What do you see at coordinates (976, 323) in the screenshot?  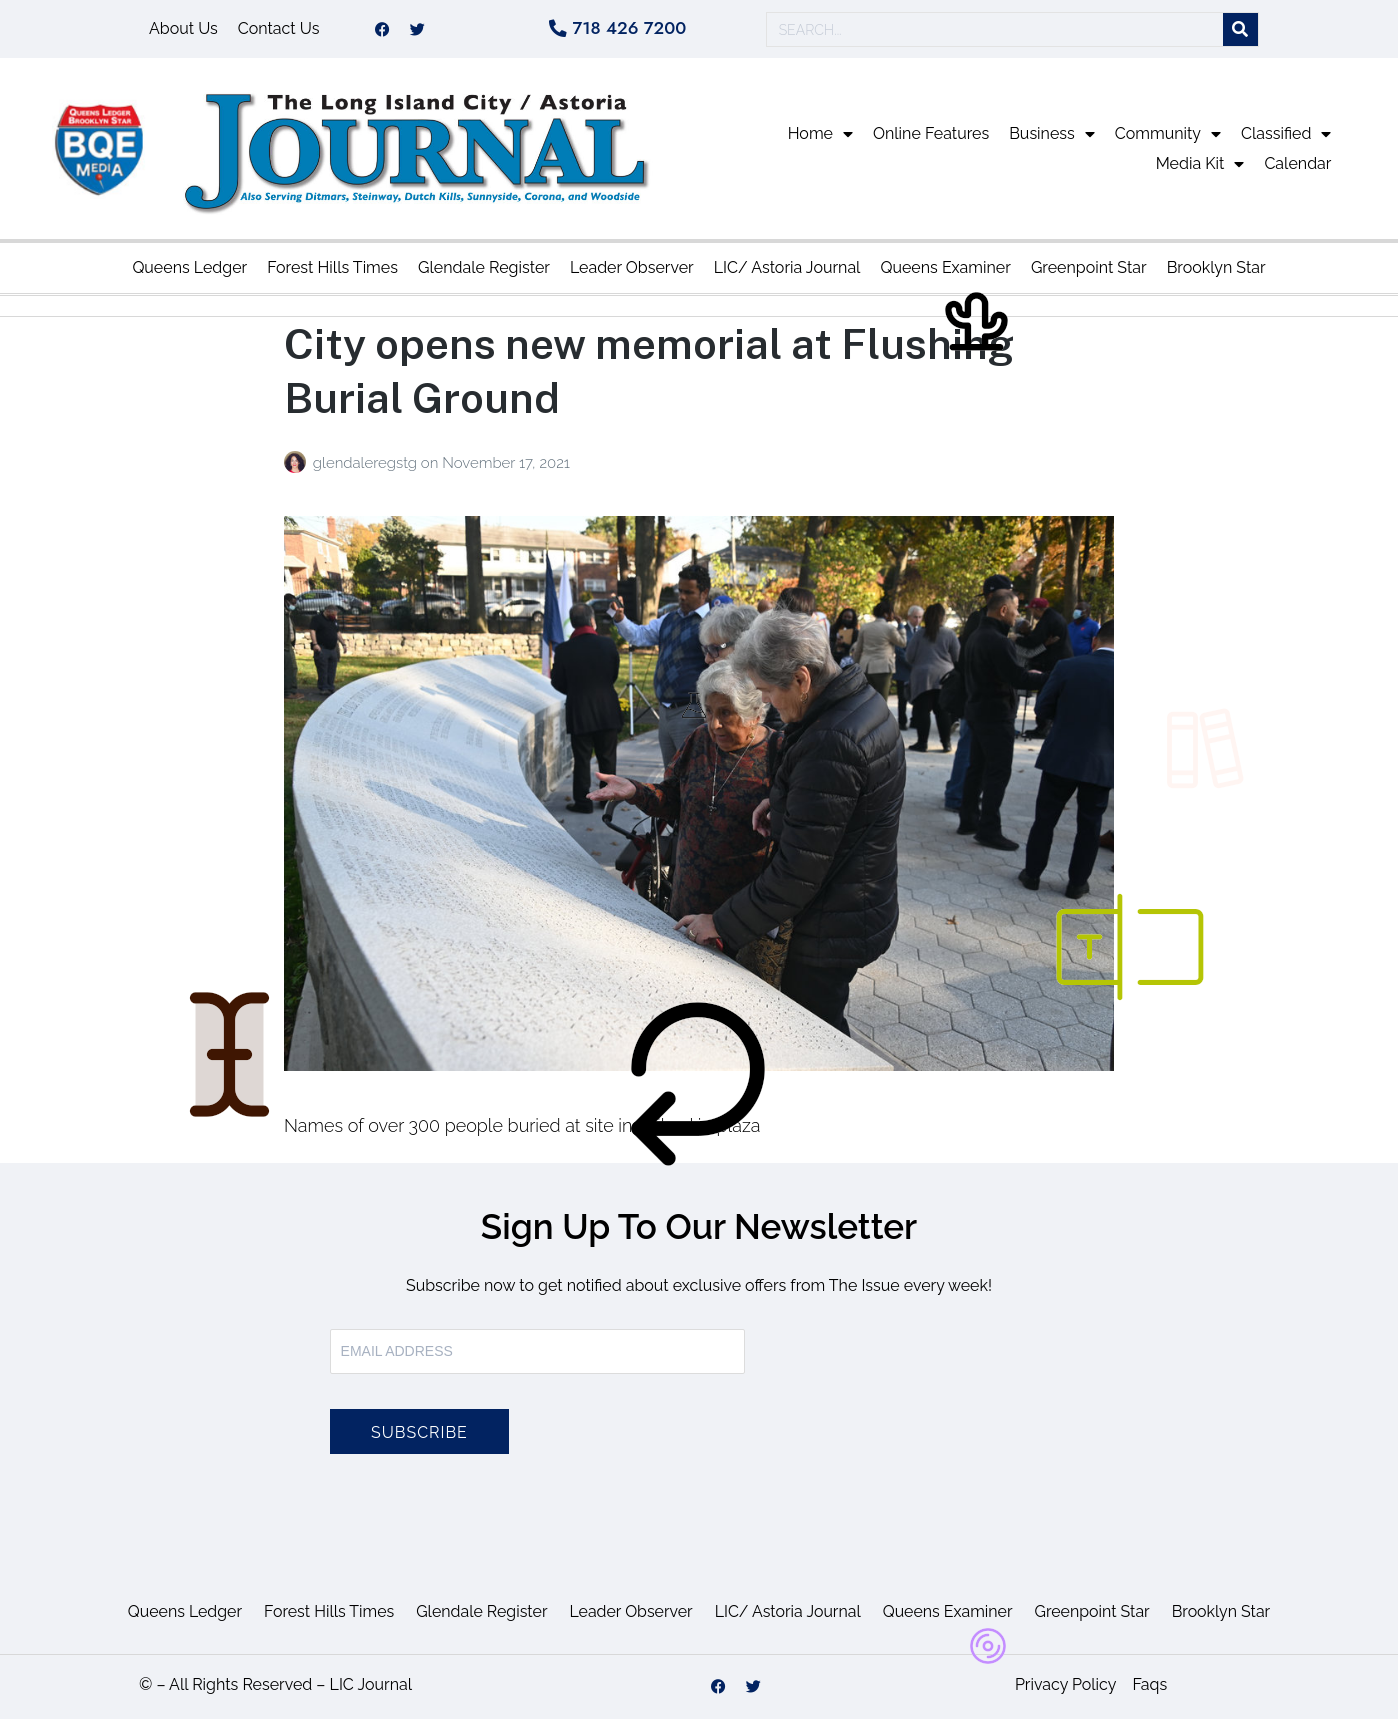 I see `indicates desert or arid climate theme` at bounding box center [976, 323].